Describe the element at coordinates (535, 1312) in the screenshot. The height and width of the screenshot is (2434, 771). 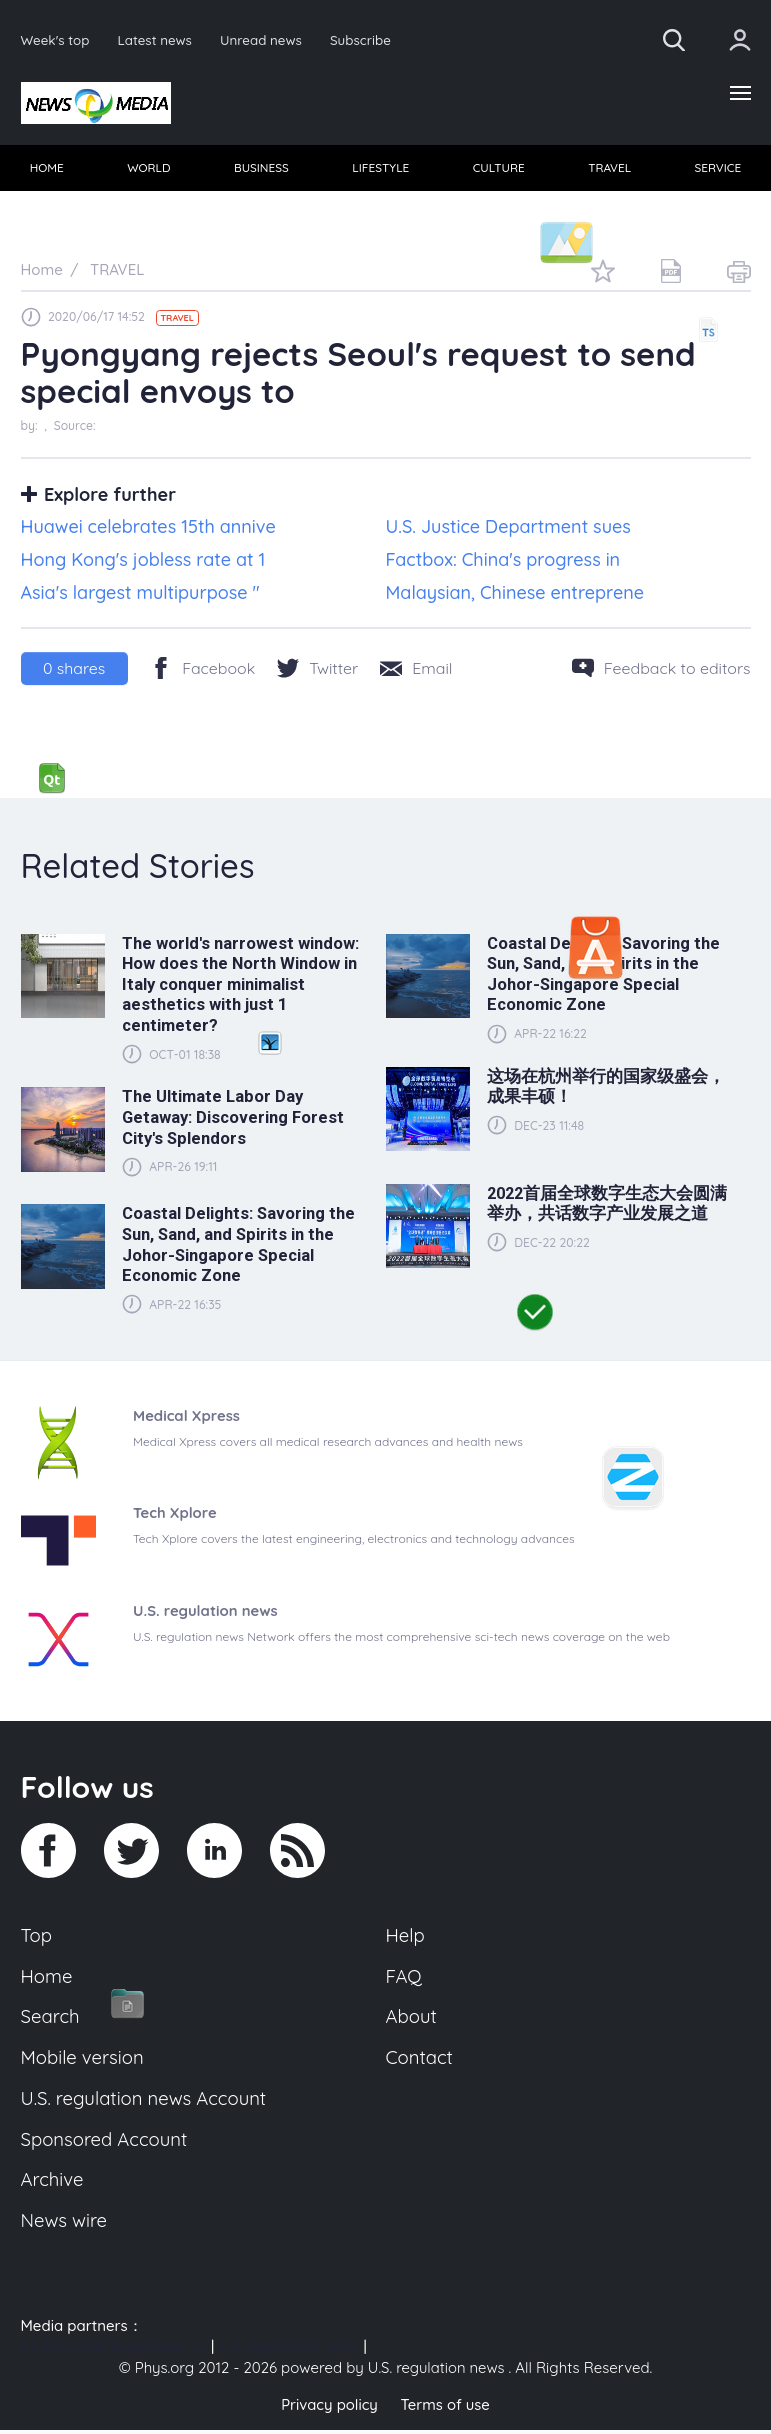
I see `indicates file is synced and shared successfully` at that location.